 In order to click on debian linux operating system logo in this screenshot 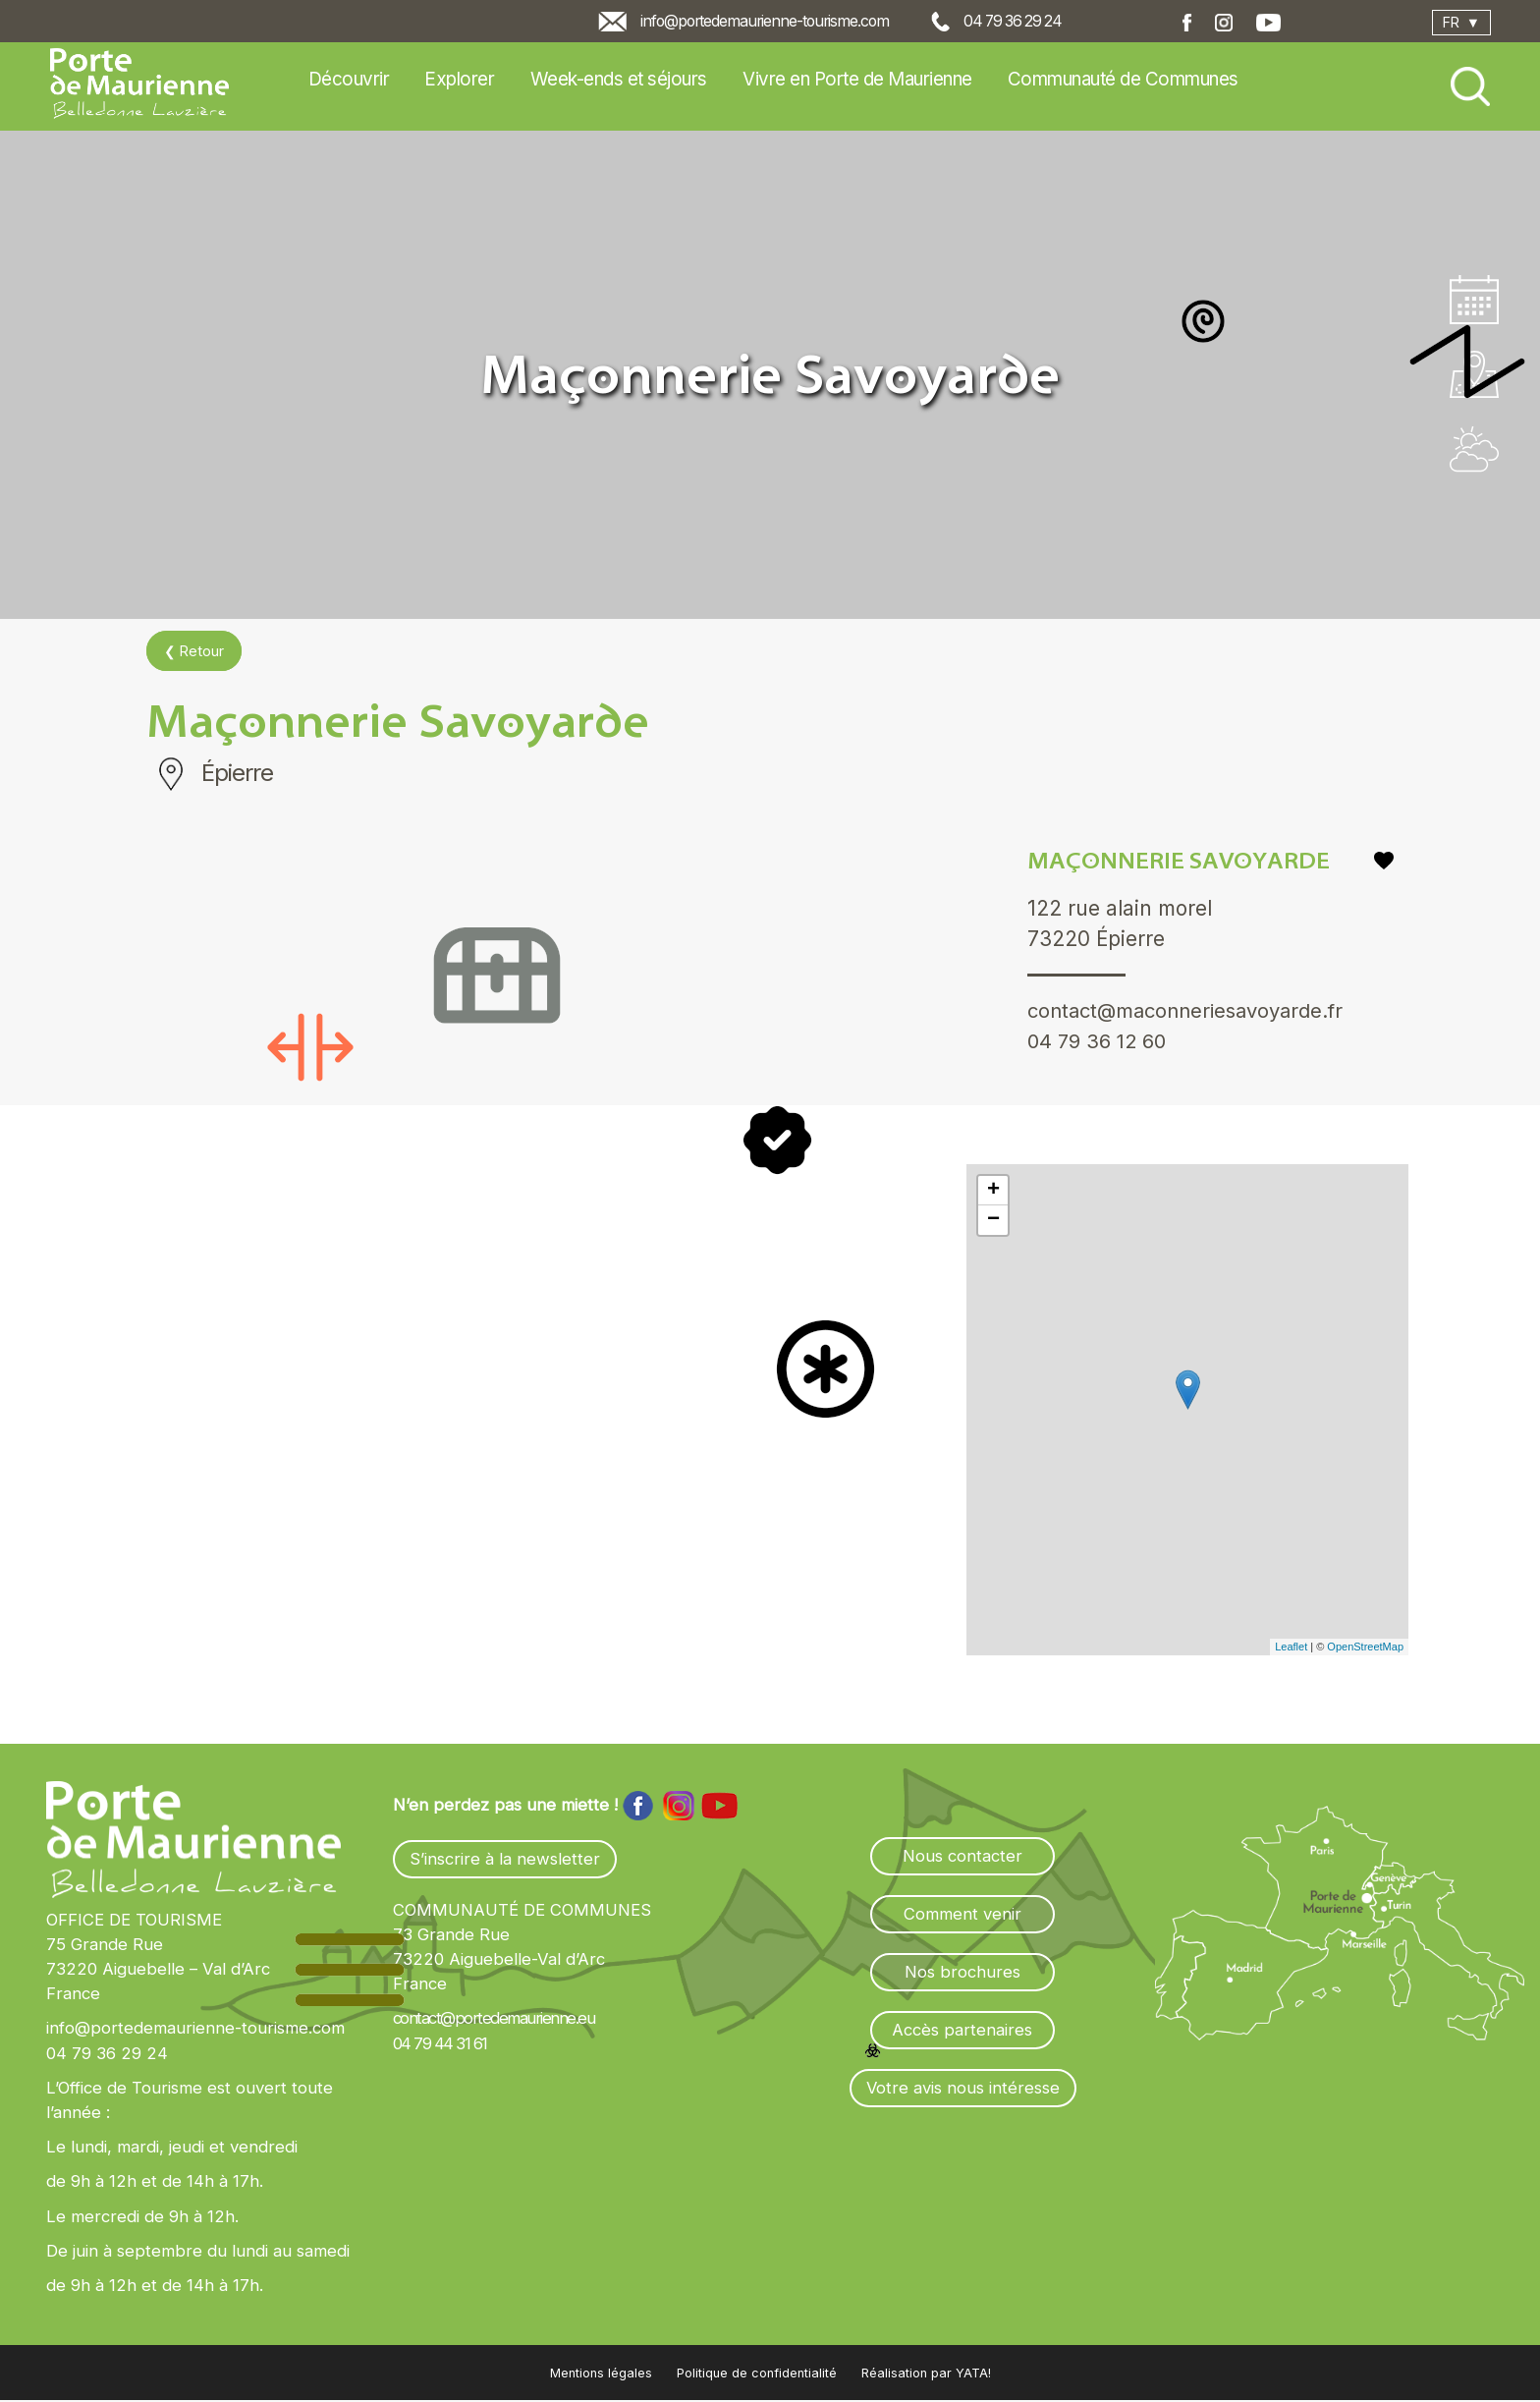, I will do `click(1203, 321)`.